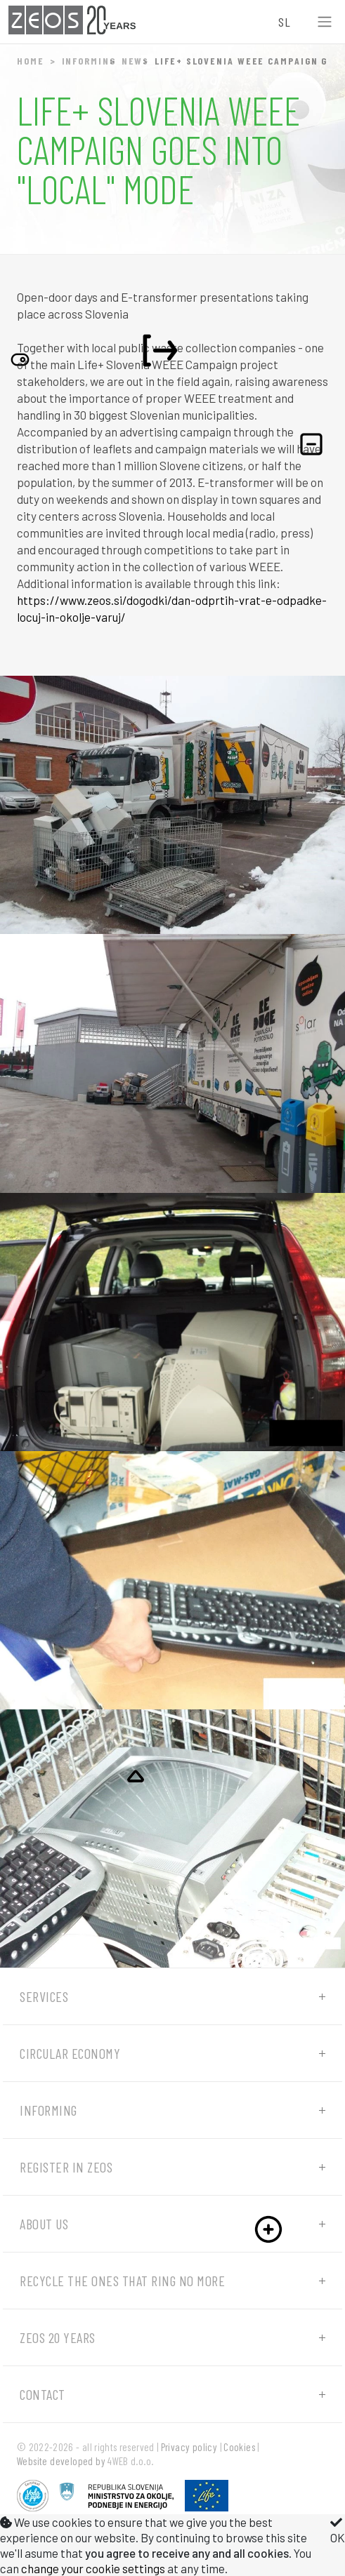  Describe the element at coordinates (159, 350) in the screenshot. I see `log out of your account` at that location.